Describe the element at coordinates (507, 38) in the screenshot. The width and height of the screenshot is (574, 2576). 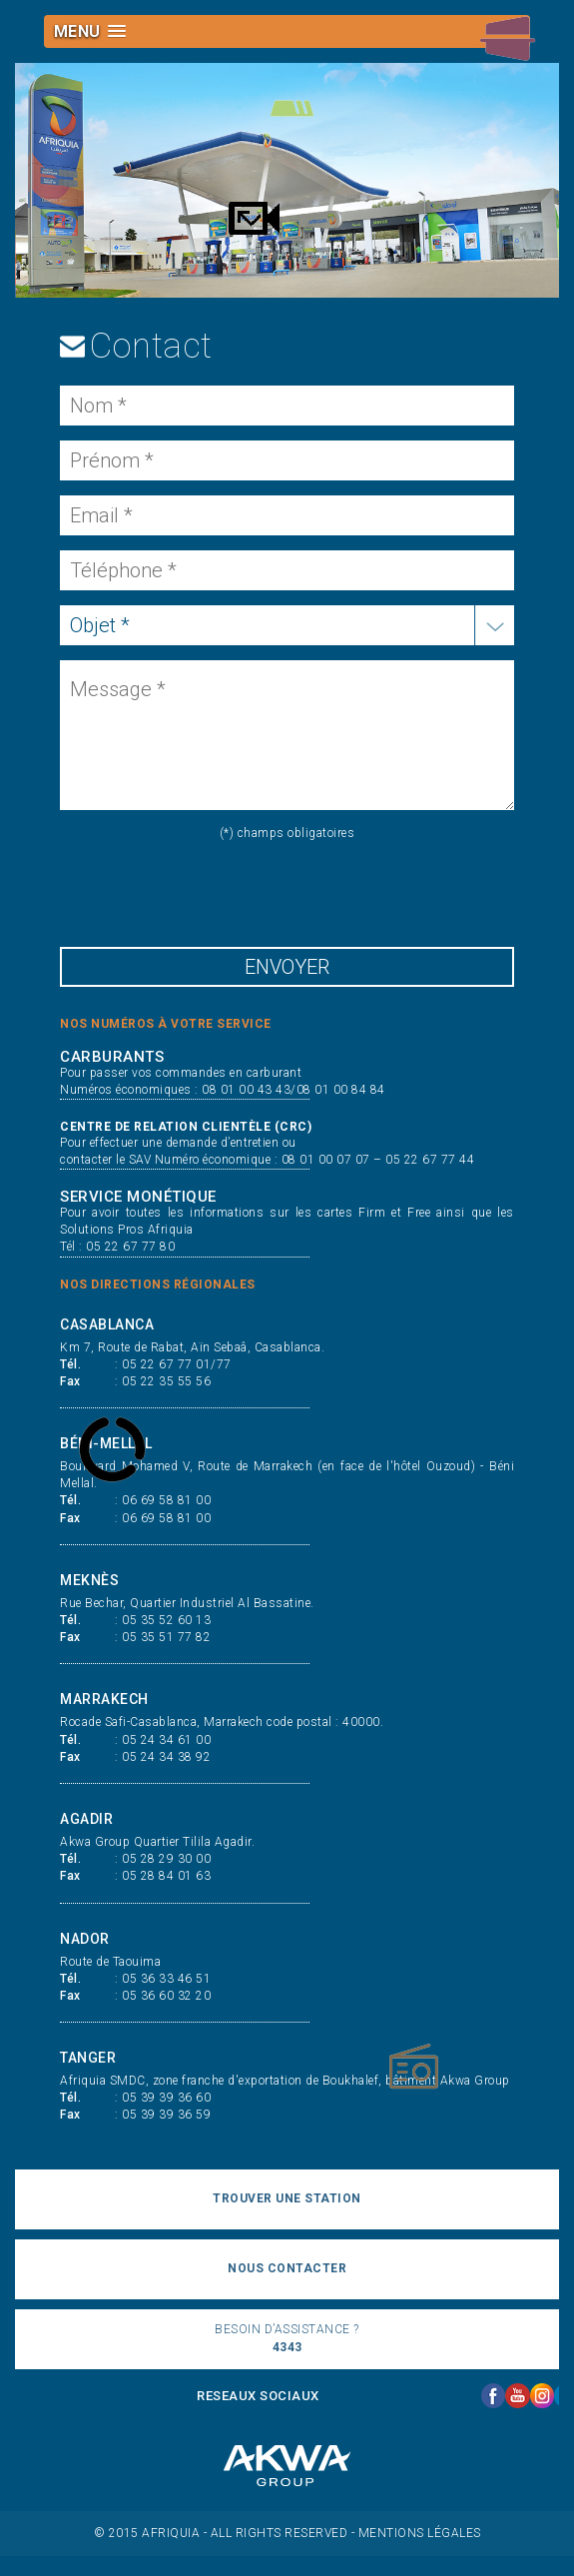
I see `toggle perspective view mode` at that location.